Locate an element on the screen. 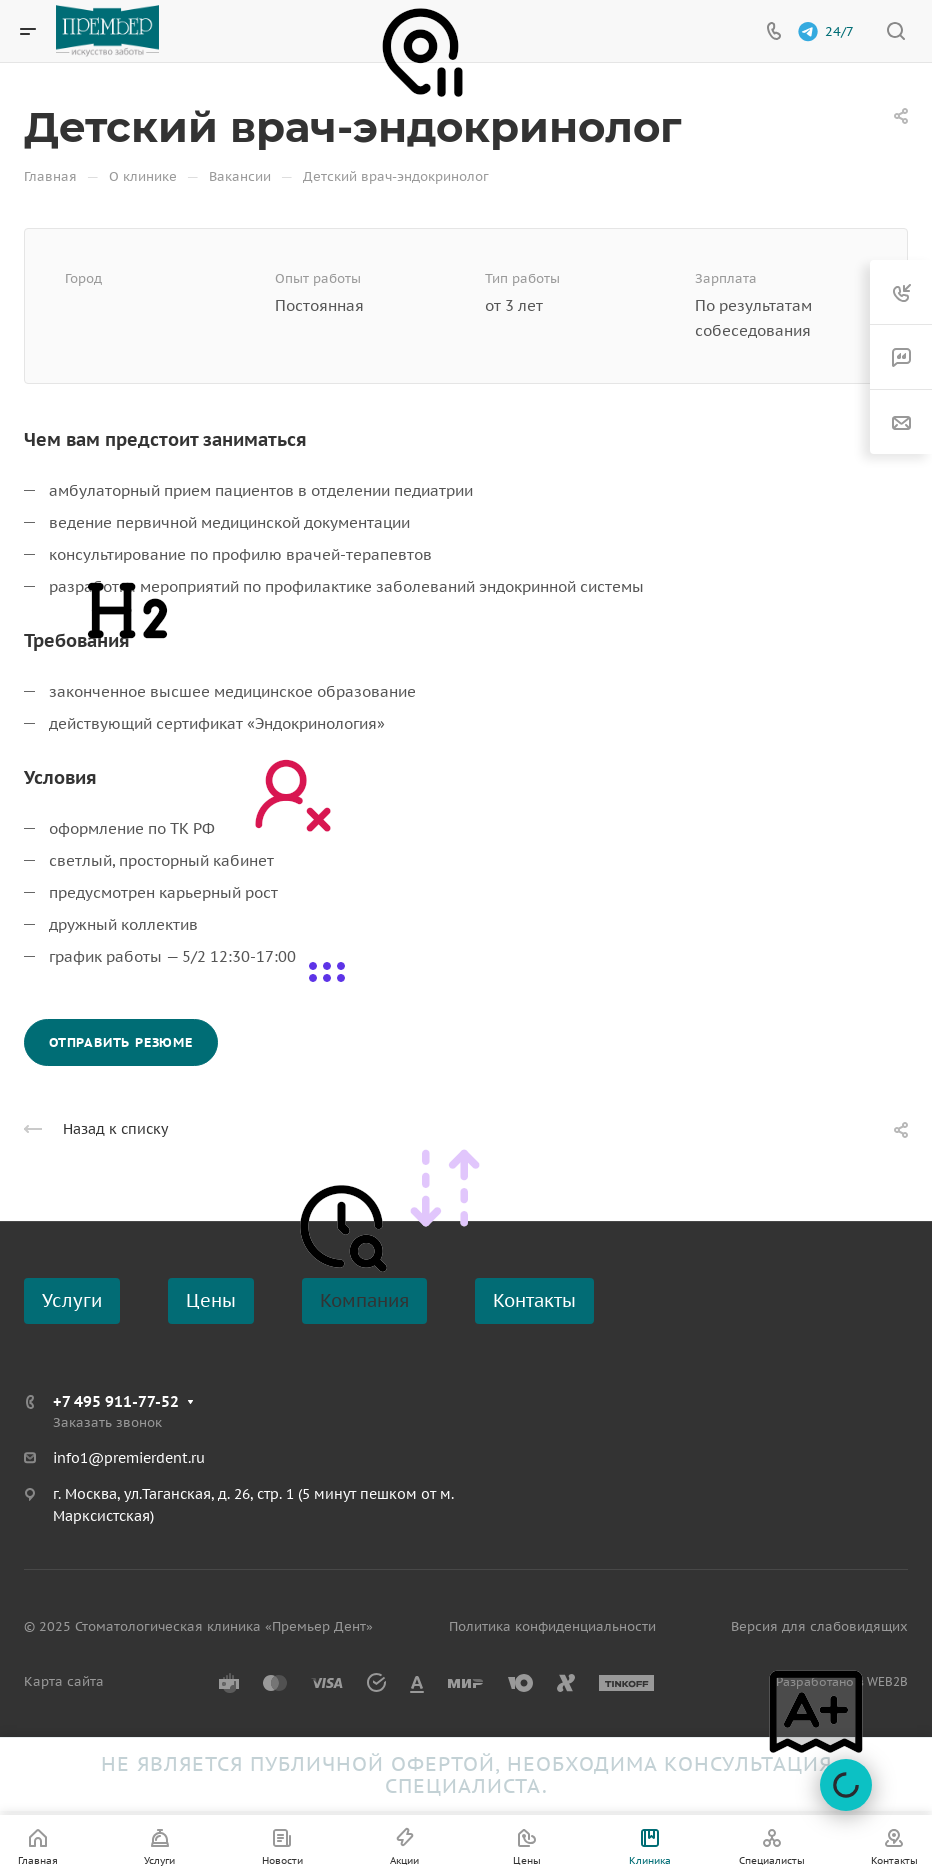 The height and width of the screenshot is (1871, 932). format text as heading level 2 is located at coordinates (127, 610).